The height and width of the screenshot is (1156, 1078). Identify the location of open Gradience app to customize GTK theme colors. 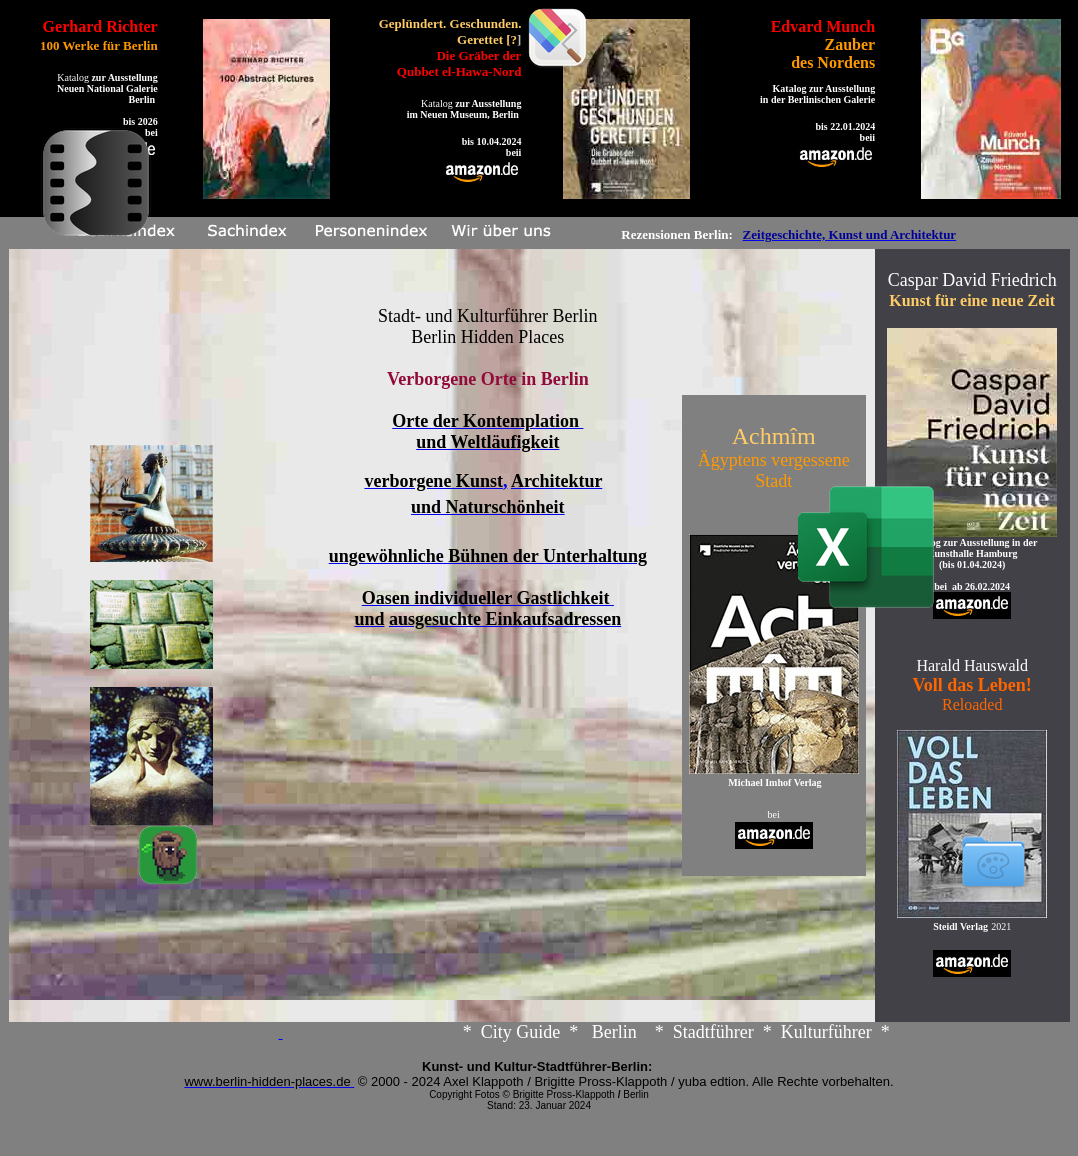
(557, 37).